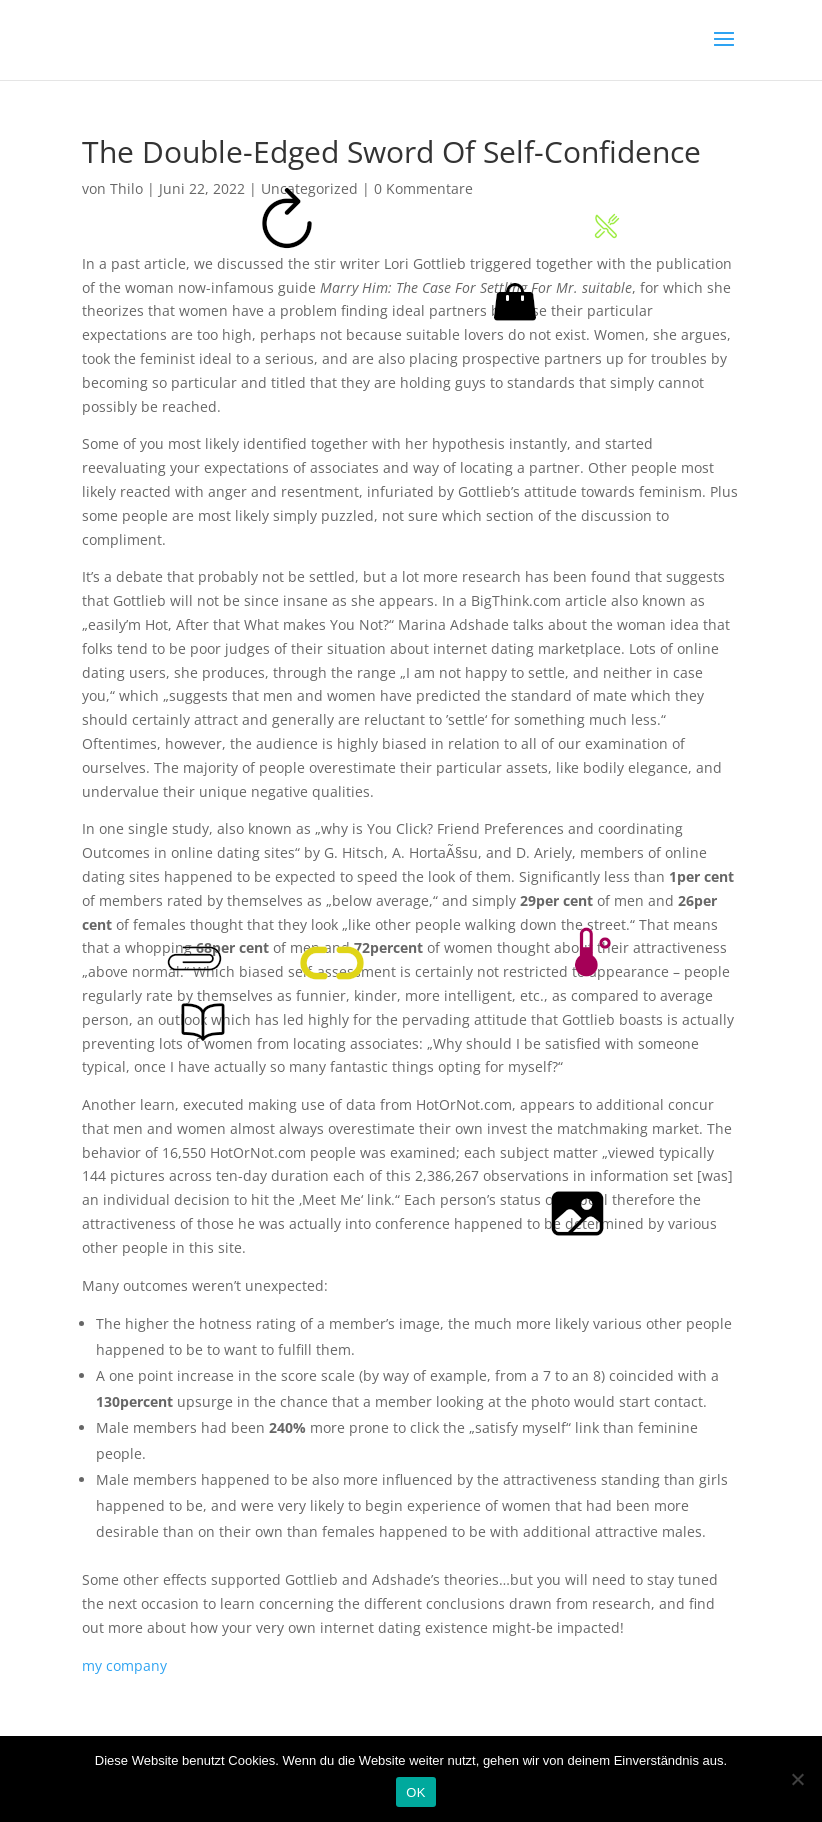 The image size is (822, 1822). I want to click on view current temperature, so click(588, 952).